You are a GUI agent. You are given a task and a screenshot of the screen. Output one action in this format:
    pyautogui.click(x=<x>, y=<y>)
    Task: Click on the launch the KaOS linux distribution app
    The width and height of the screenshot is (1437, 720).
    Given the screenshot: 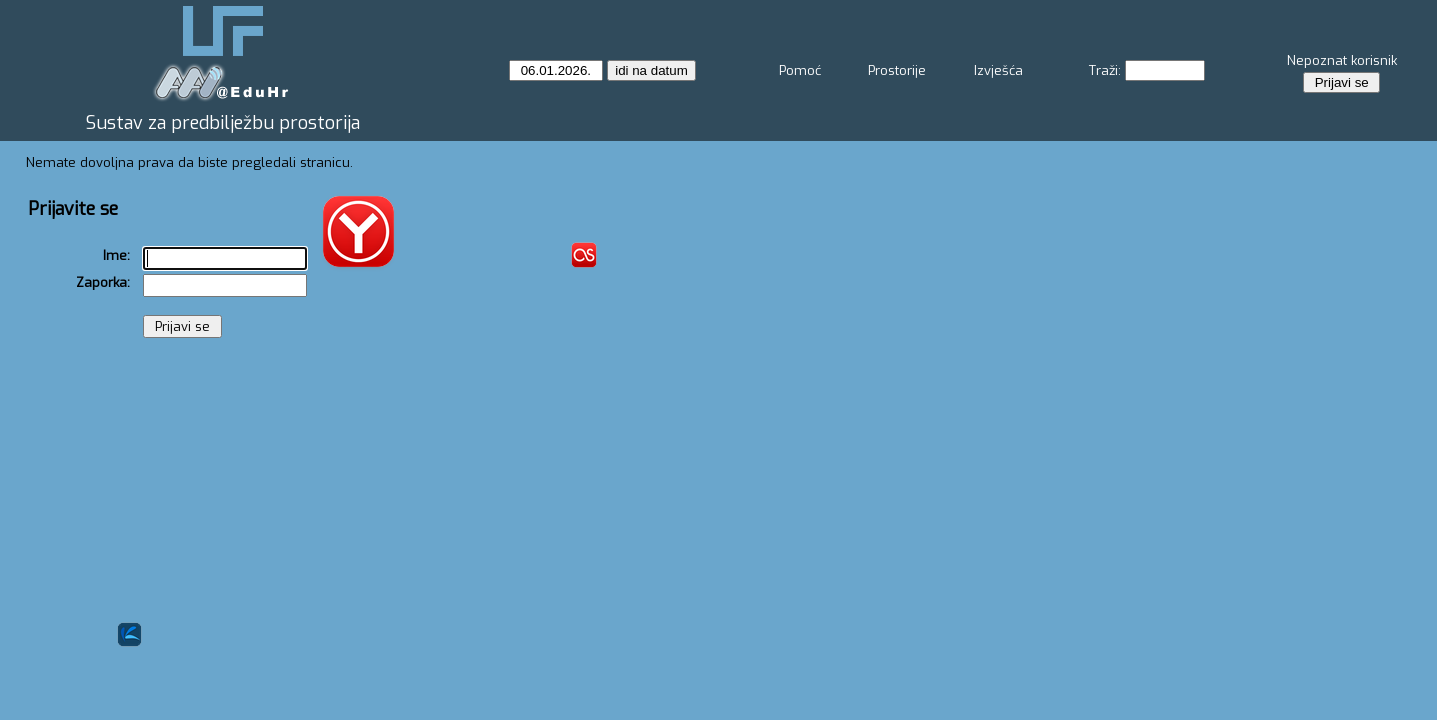 What is the action you would take?
    pyautogui.click(x=129, y=634)
    